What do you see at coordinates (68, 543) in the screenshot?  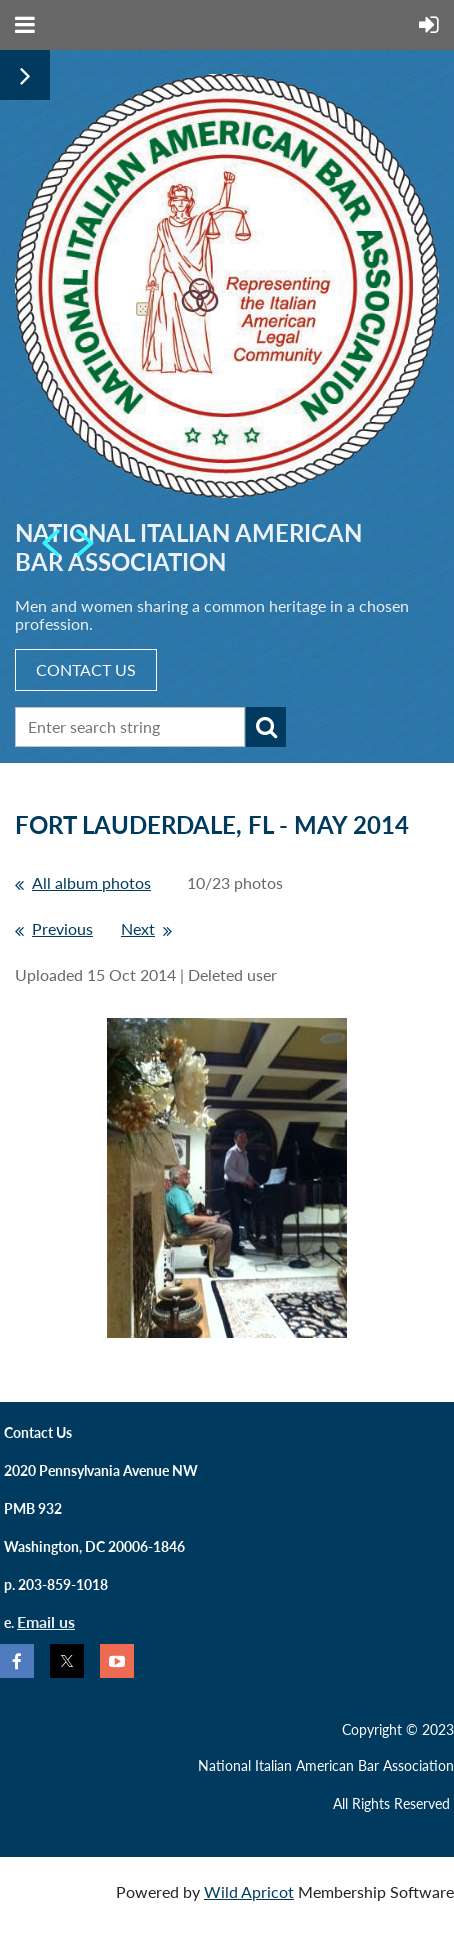 I see `view or edit source code` at bounding box center [68, 543].